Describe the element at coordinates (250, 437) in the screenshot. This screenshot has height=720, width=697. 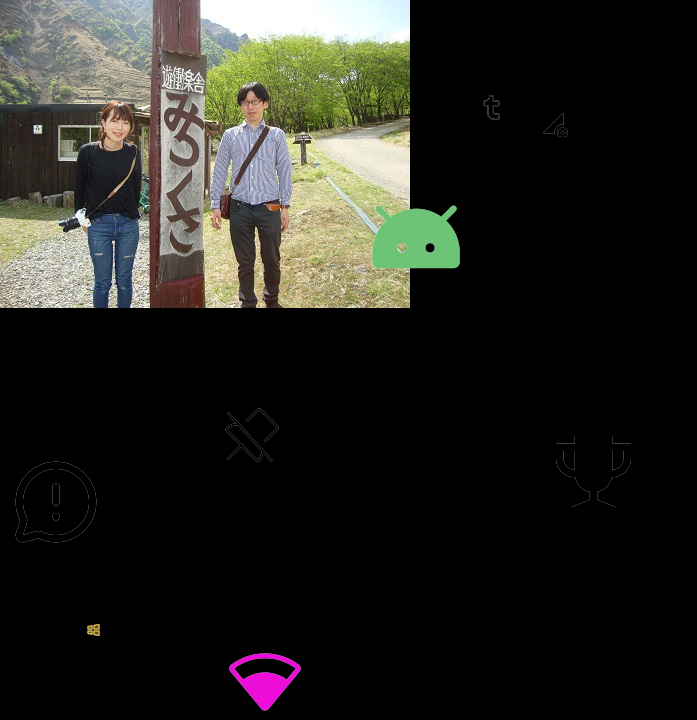
I see `unpin an item from its current location` at that location.